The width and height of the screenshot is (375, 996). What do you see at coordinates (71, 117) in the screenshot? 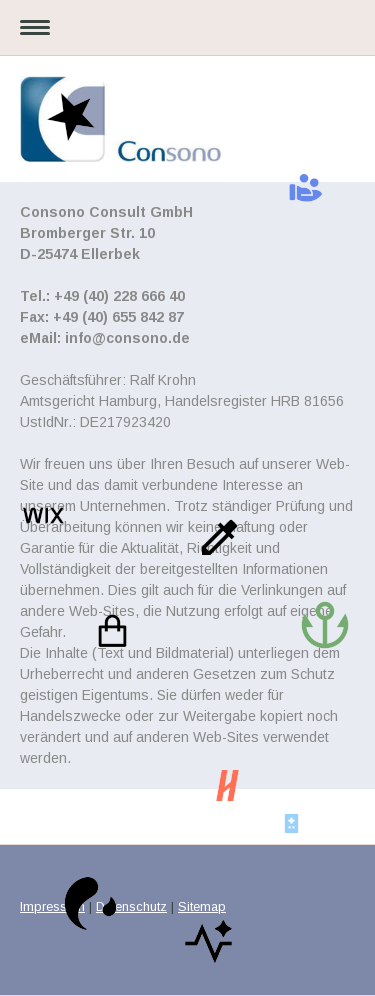
I see `access riseup secure email and communication services` at bounding box center [71, 117].